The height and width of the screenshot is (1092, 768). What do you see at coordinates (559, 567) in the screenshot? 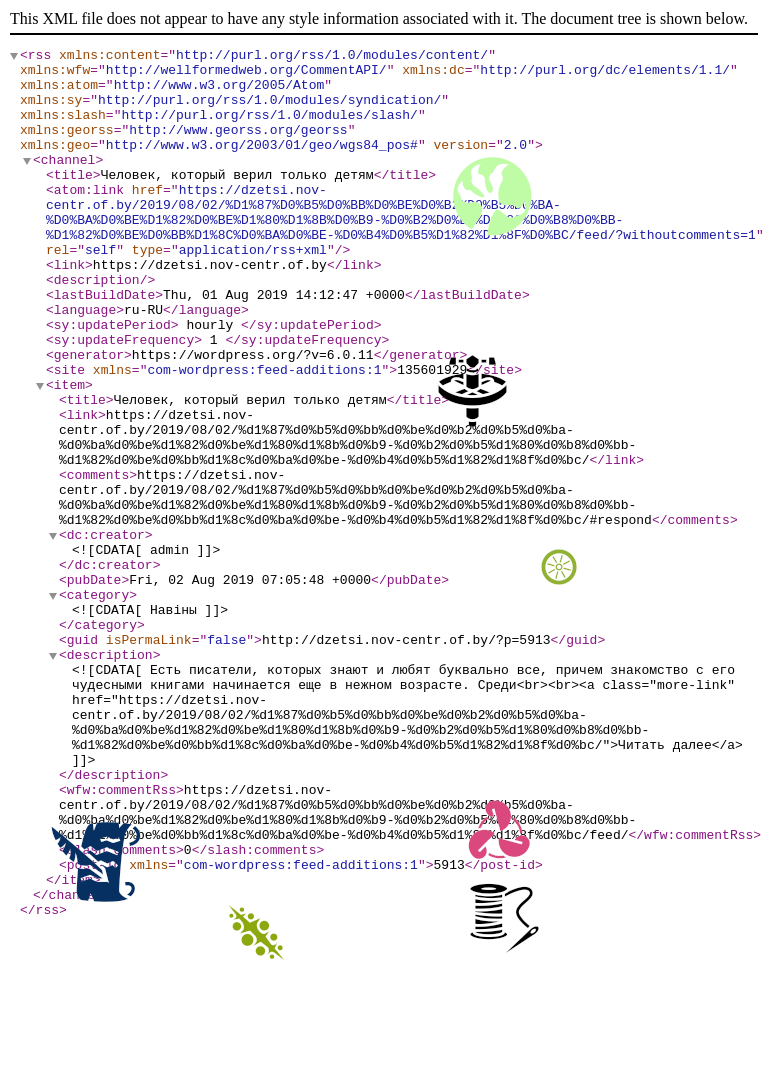
I see `select a wheel or cart component in a game` at bounding box center [559, 567].